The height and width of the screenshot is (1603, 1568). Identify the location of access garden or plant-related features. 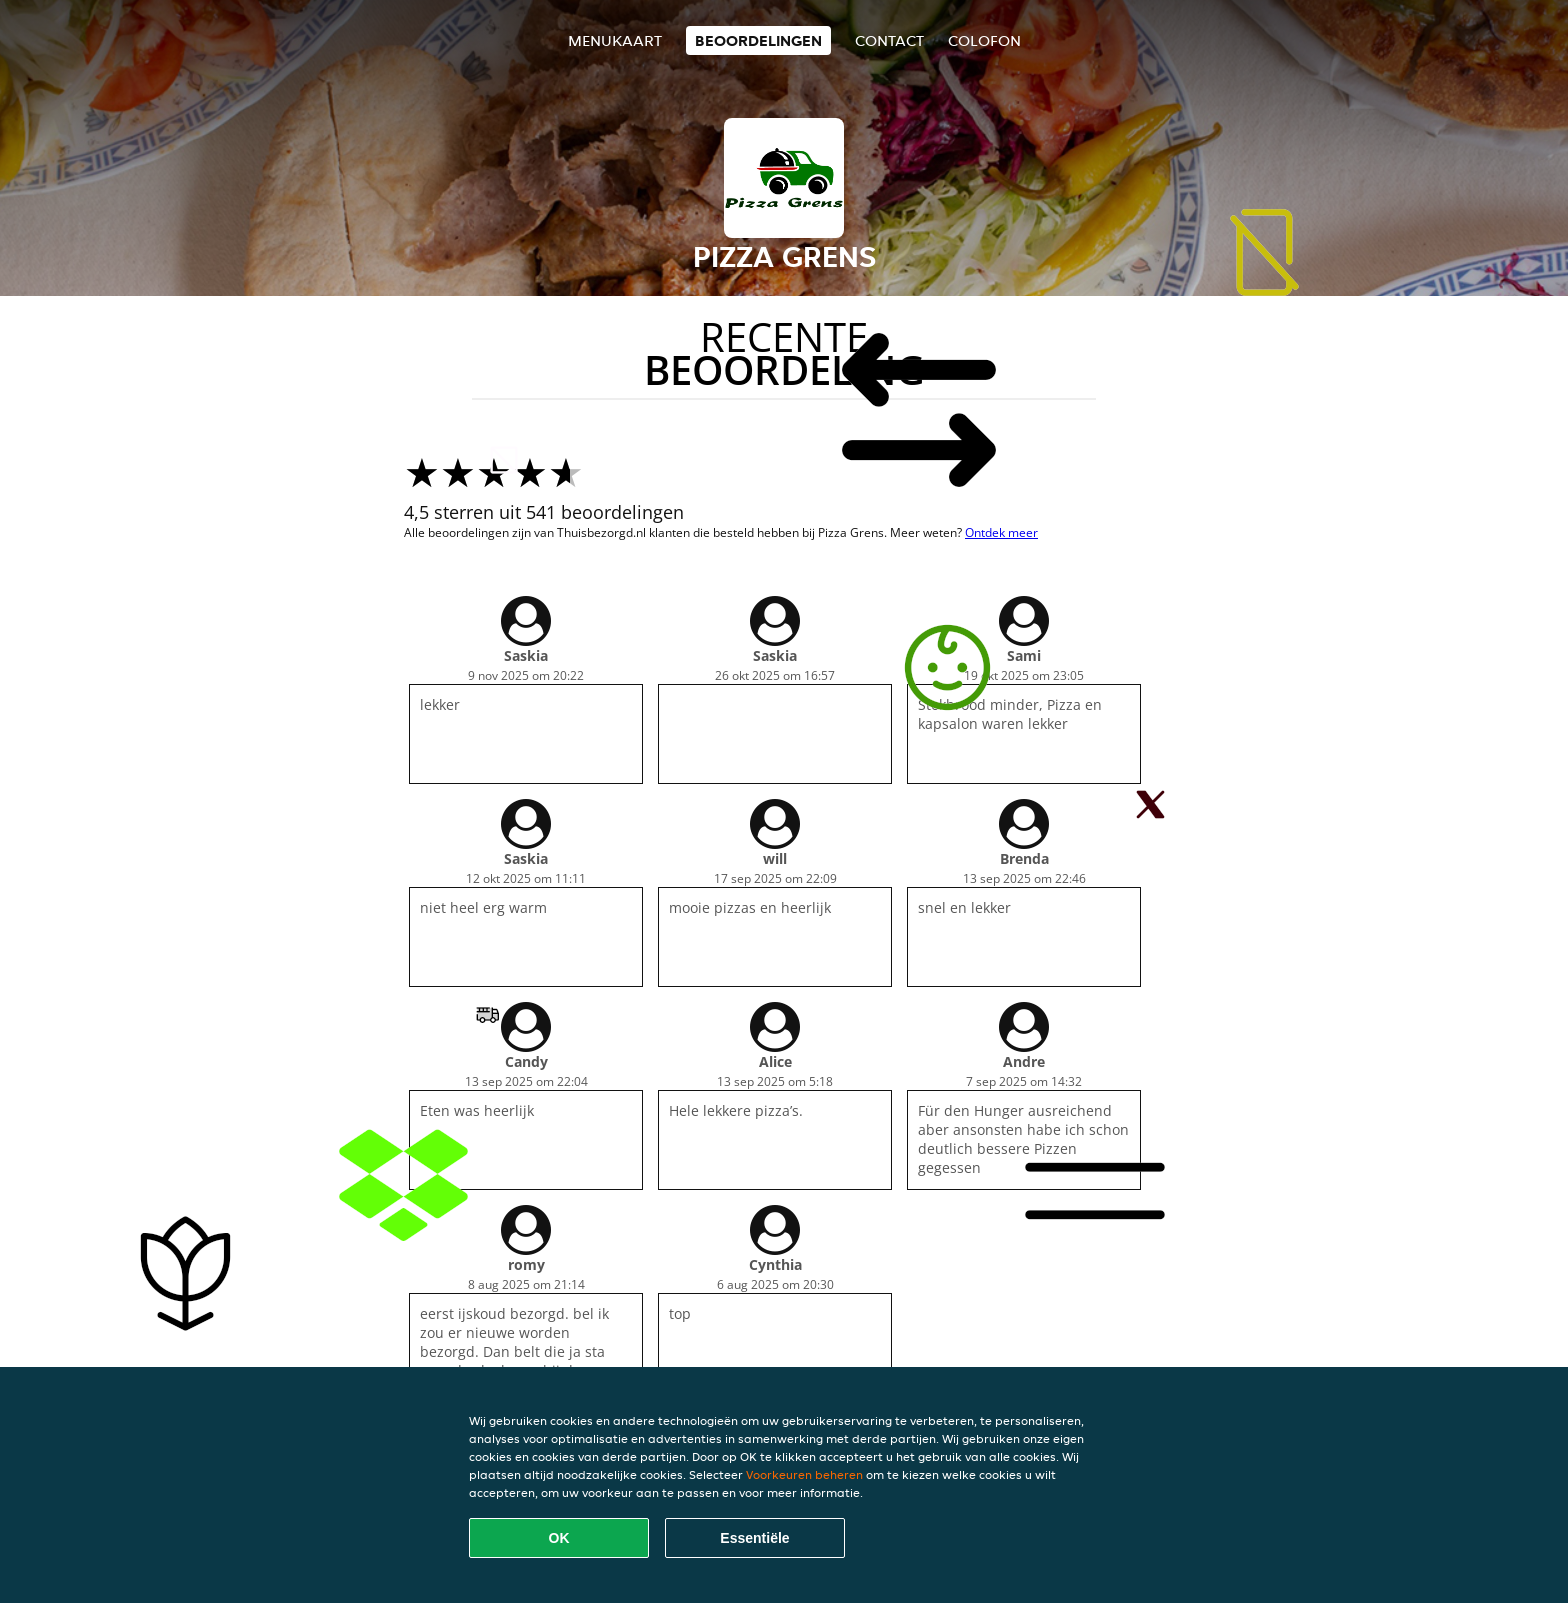
(185, 1273).